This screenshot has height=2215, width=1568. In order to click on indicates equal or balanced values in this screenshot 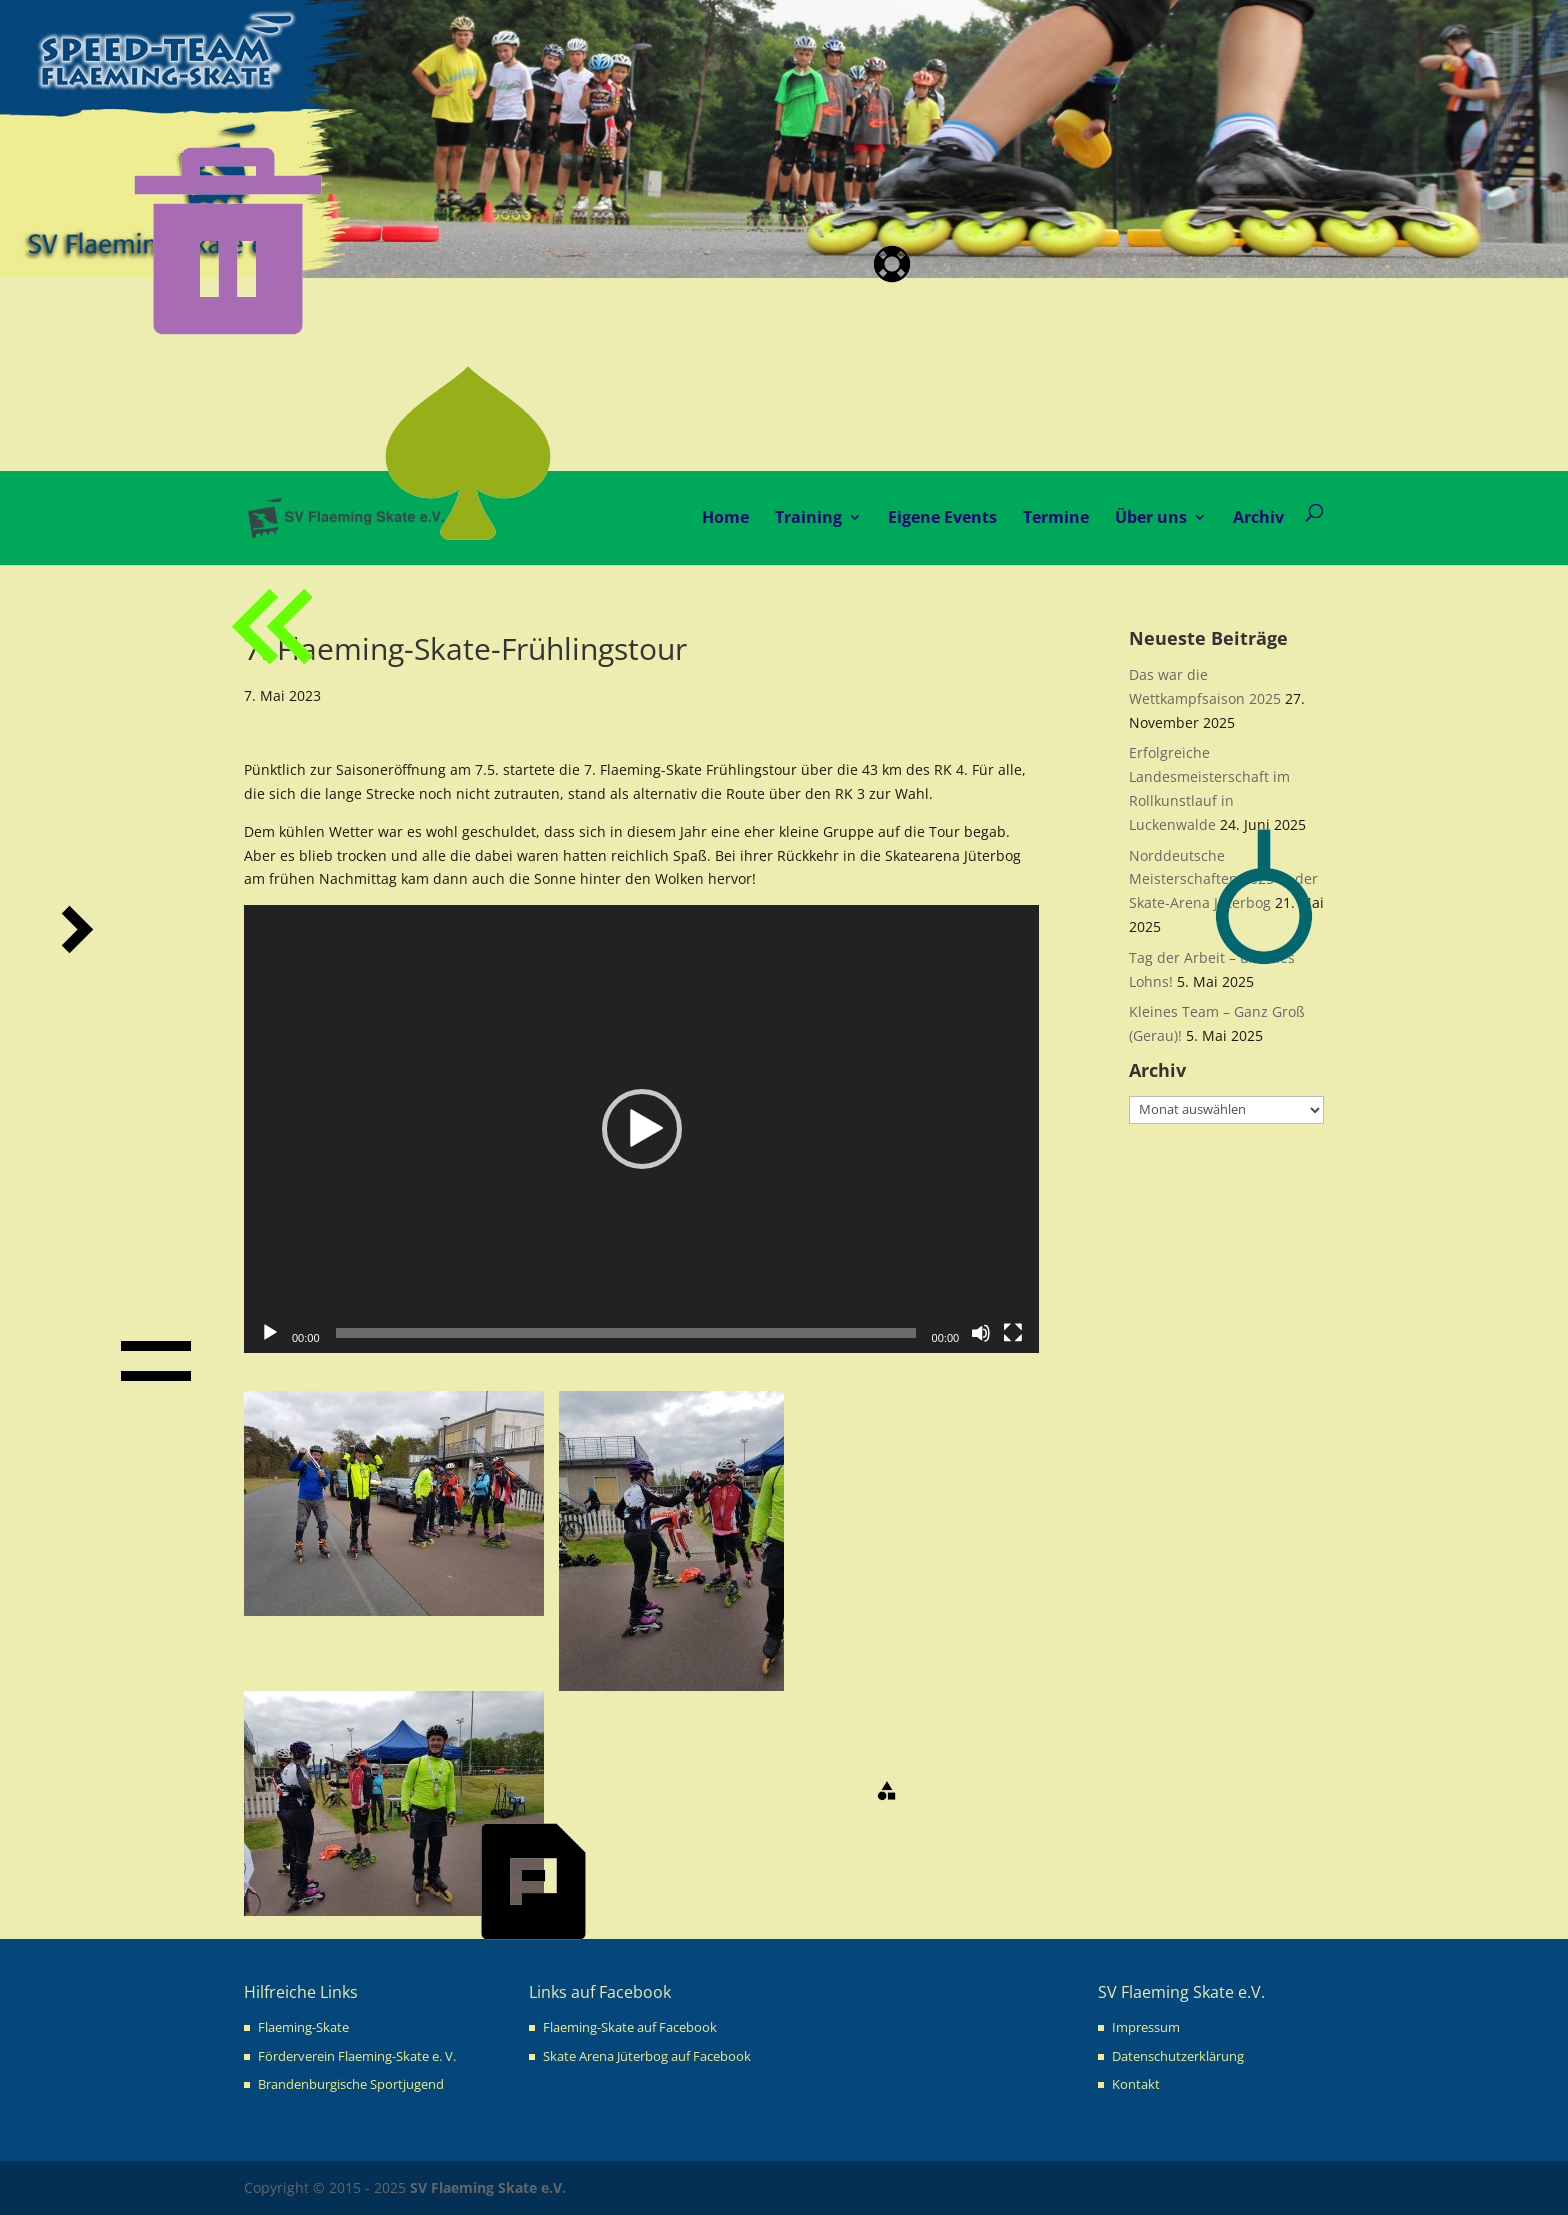, I will do `click(156, 1361)`.